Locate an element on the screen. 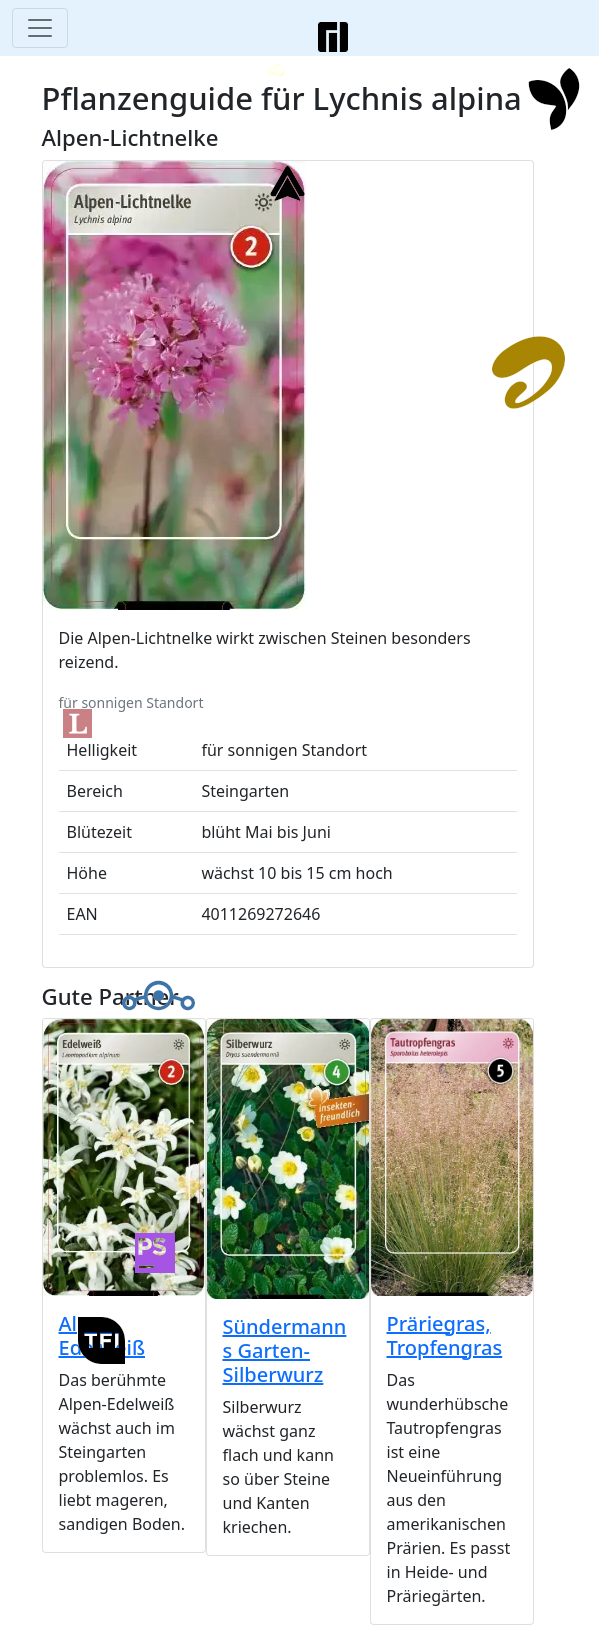  lineageos logo is located at coordinates (158, 995).